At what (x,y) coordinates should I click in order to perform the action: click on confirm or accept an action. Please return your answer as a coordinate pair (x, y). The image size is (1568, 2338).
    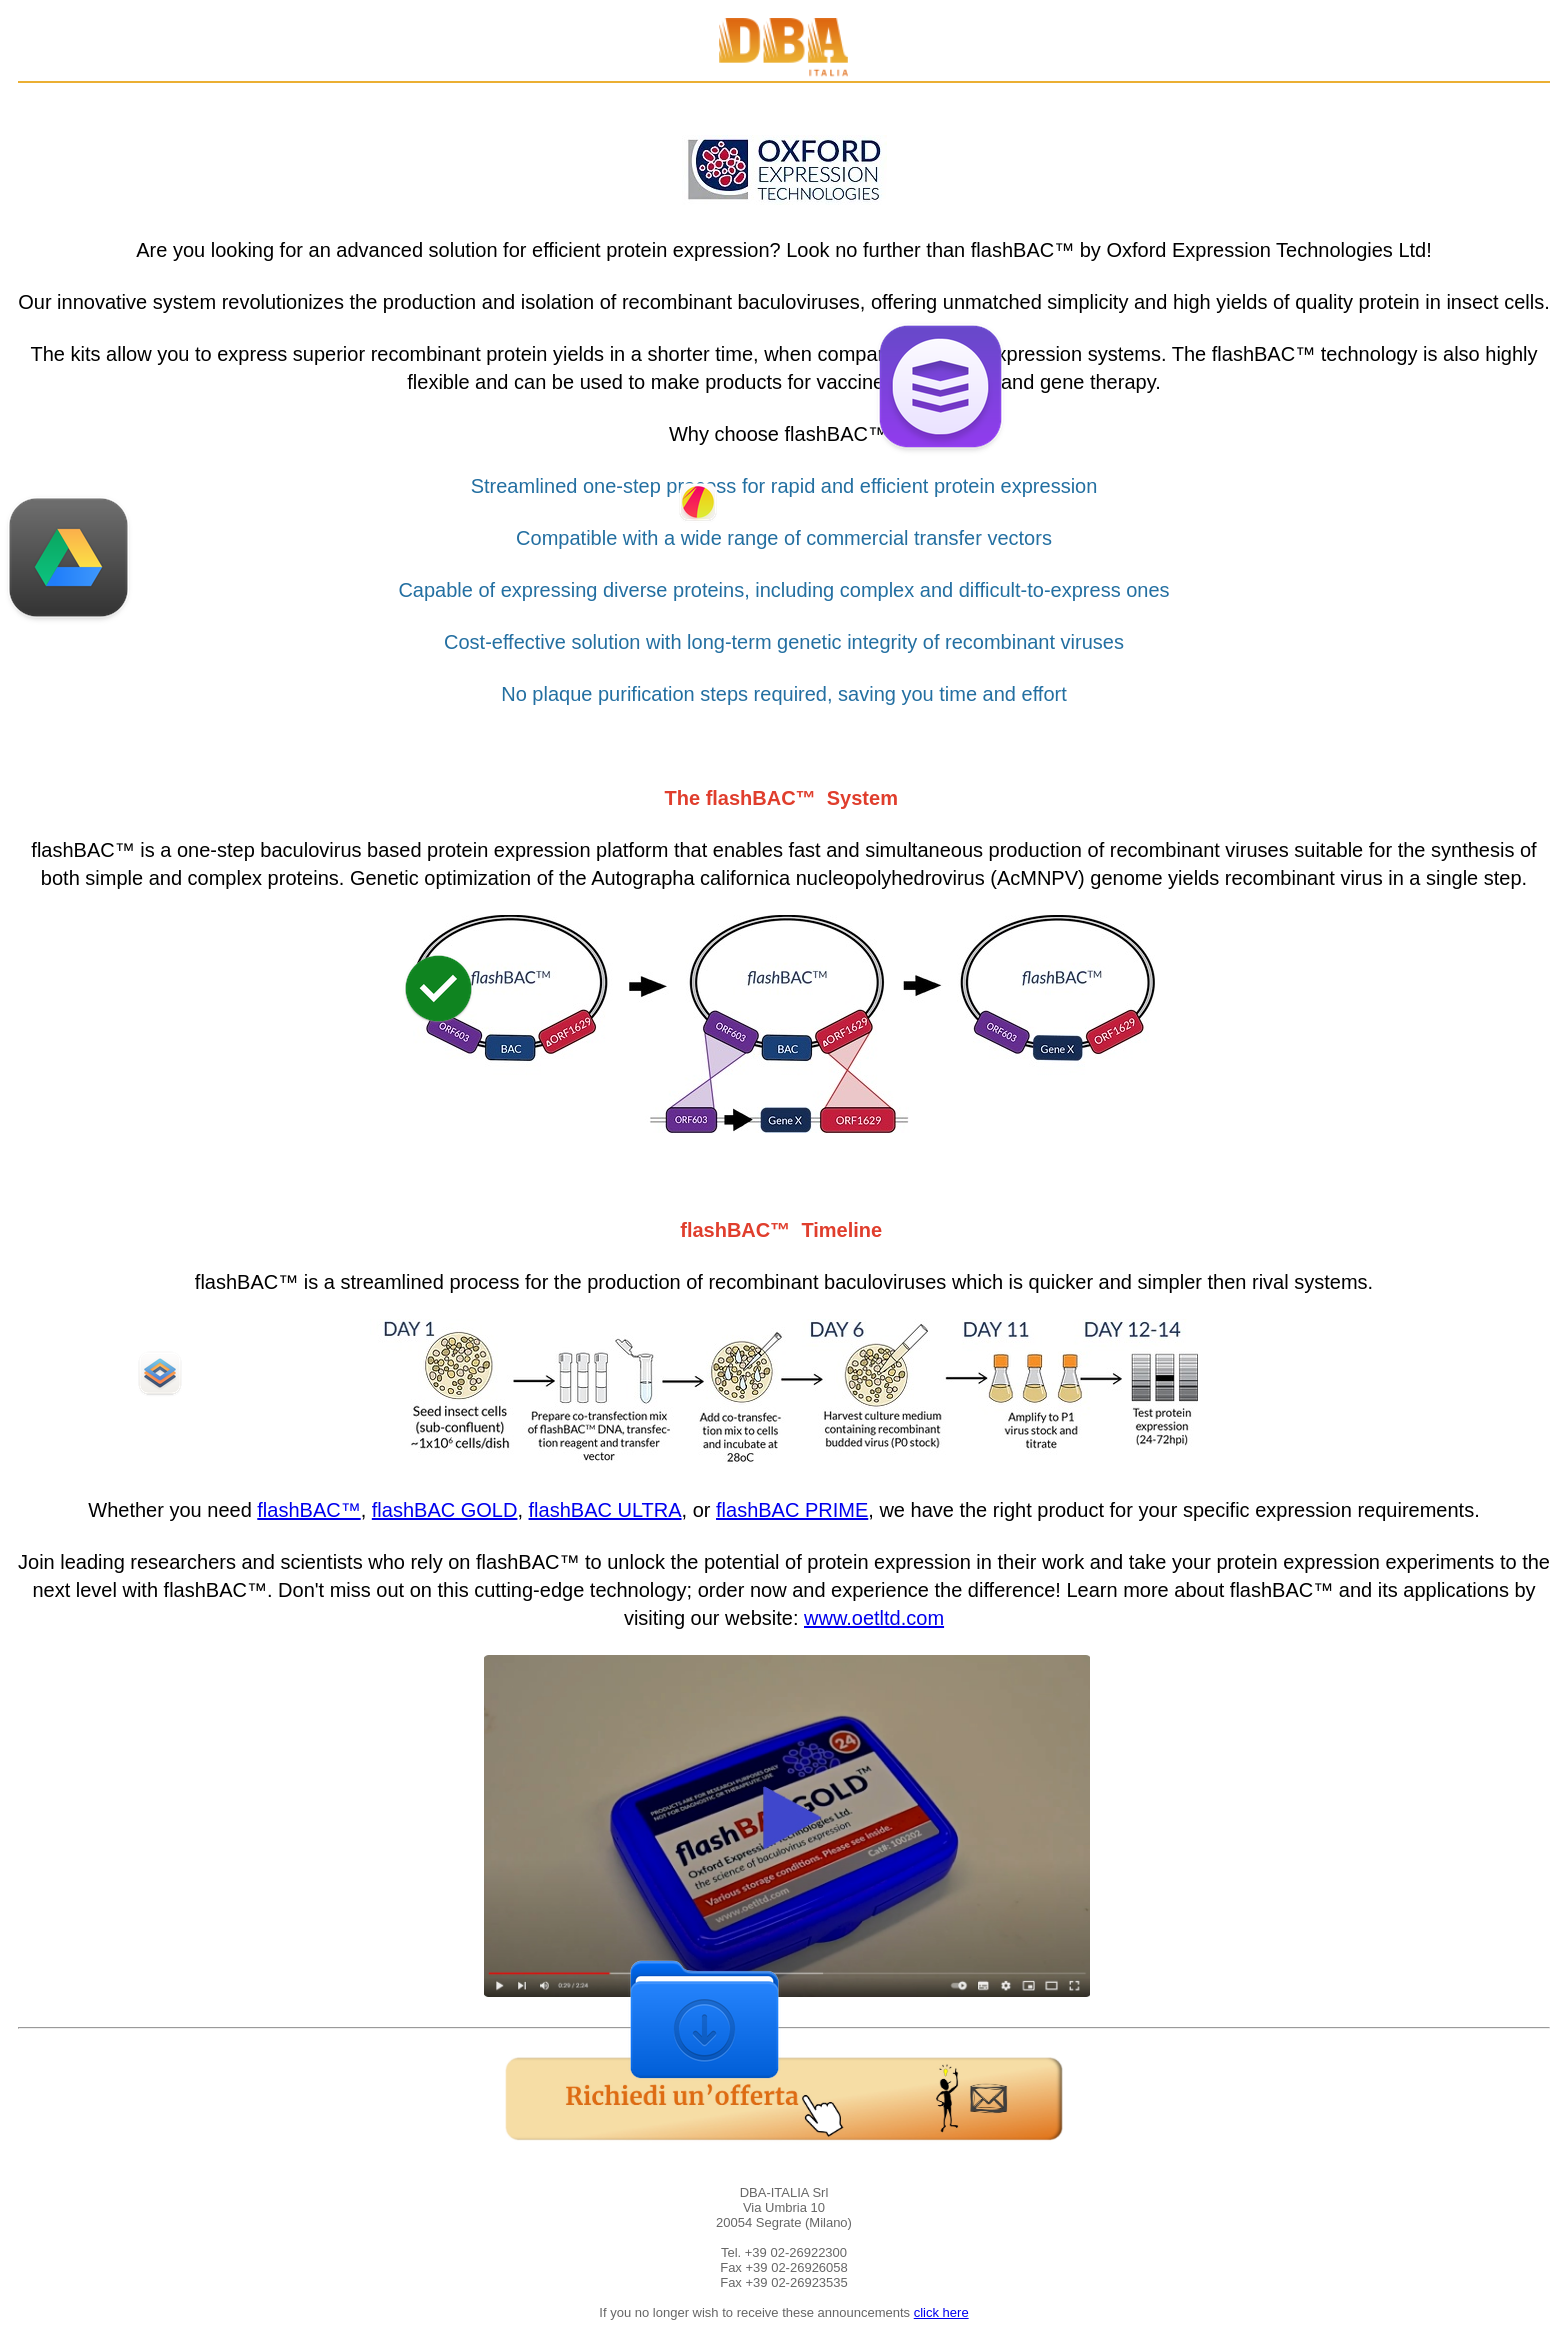
    Looking at the image, I should click on (438, 988).